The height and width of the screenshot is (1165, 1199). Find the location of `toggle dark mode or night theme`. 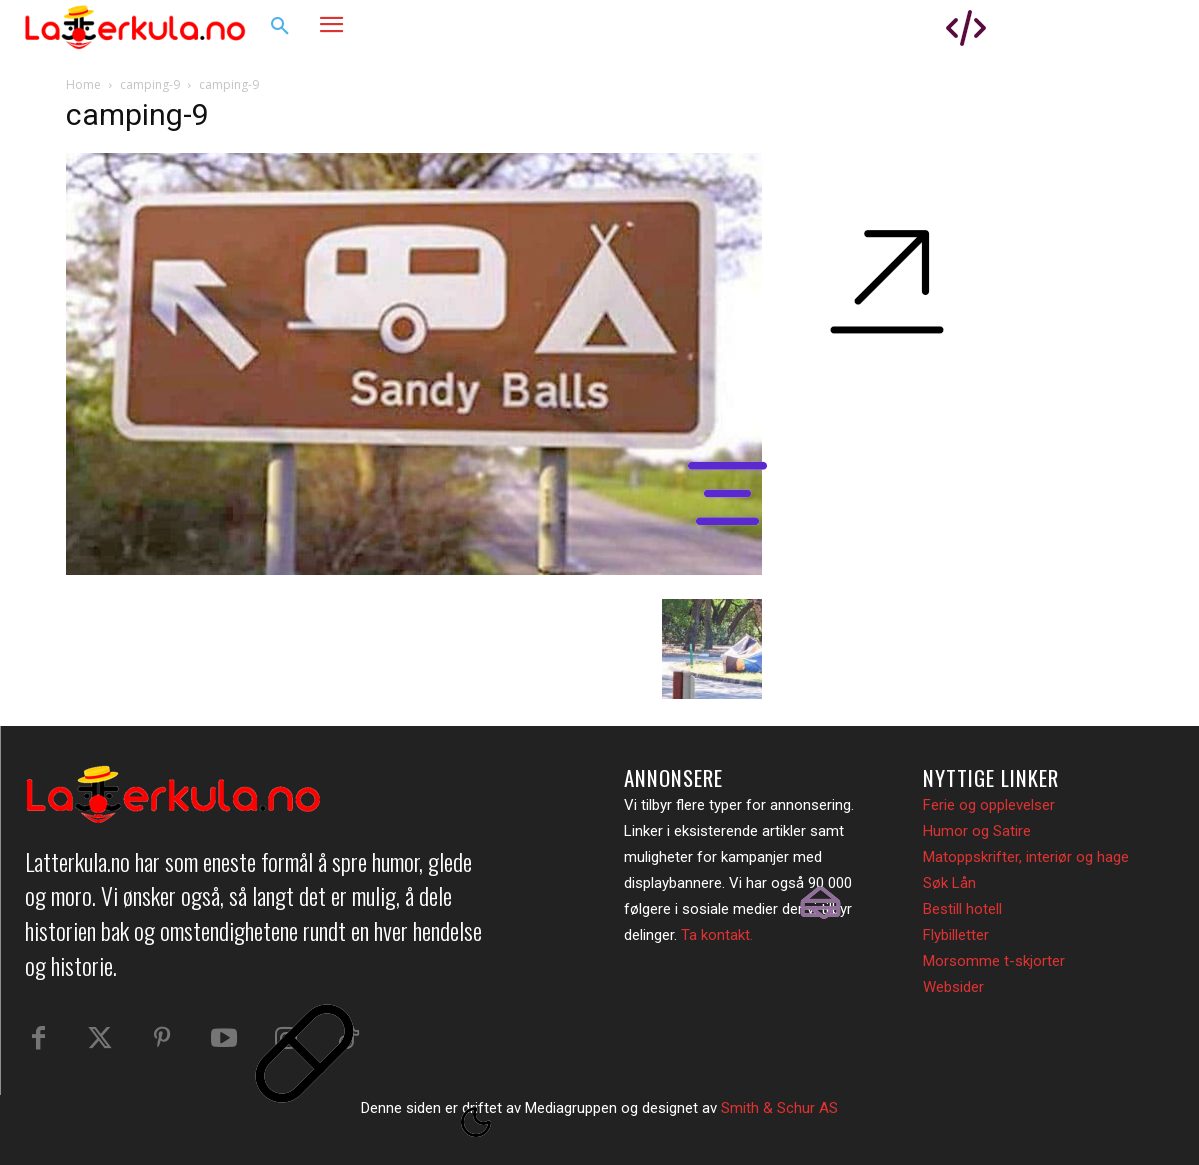

toggle dark mode or night theme is located at coordinates (476, 1122).